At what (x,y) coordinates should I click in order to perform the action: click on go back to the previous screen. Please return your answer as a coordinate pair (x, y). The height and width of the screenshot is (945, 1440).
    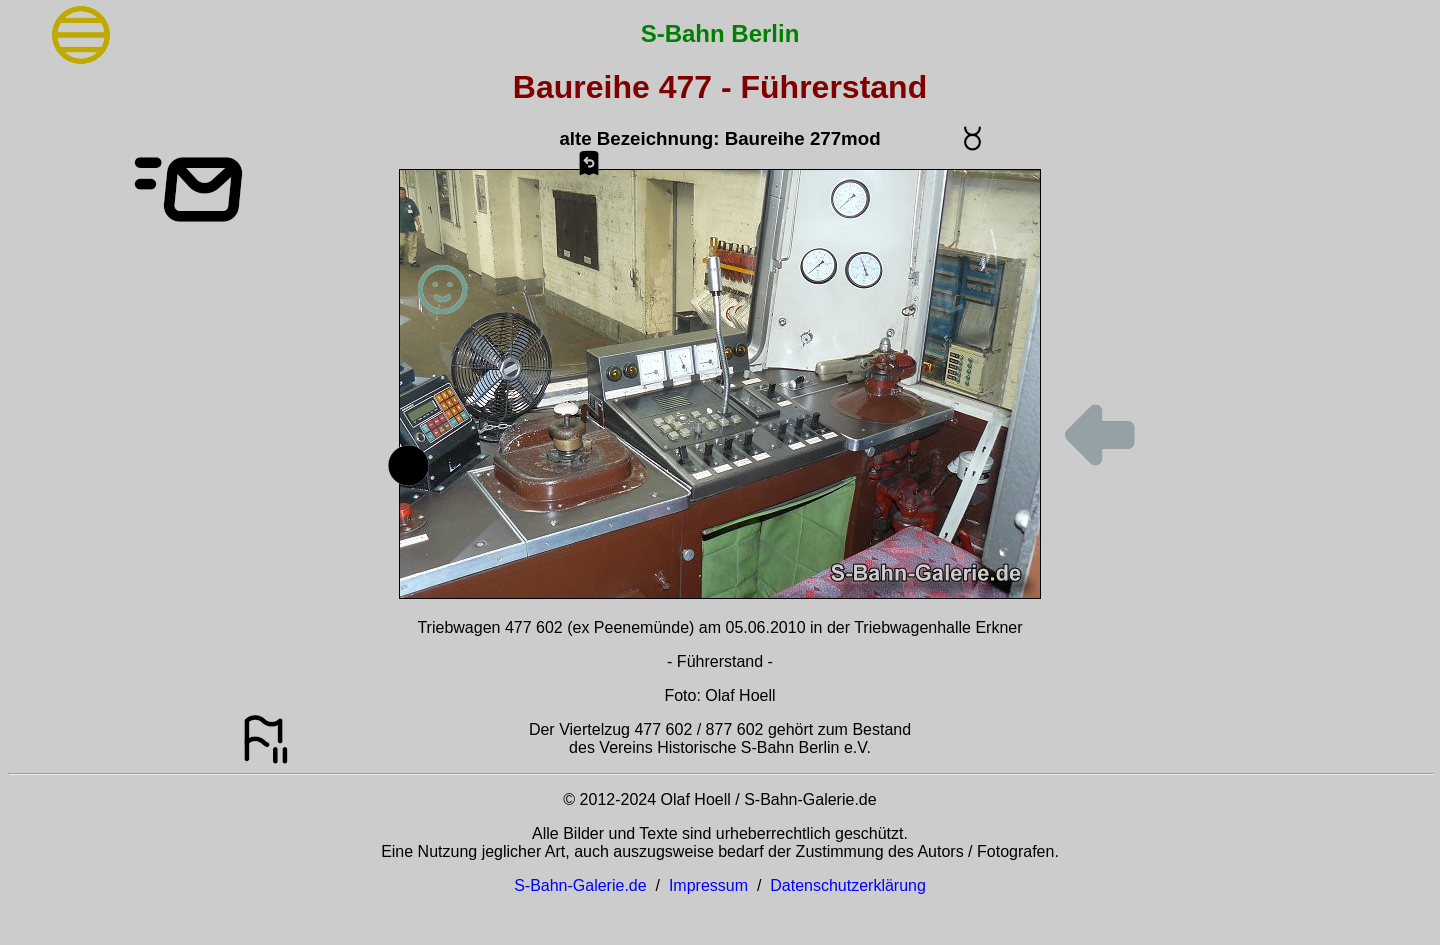
    Looking at the image, I should click on (1099, 435).